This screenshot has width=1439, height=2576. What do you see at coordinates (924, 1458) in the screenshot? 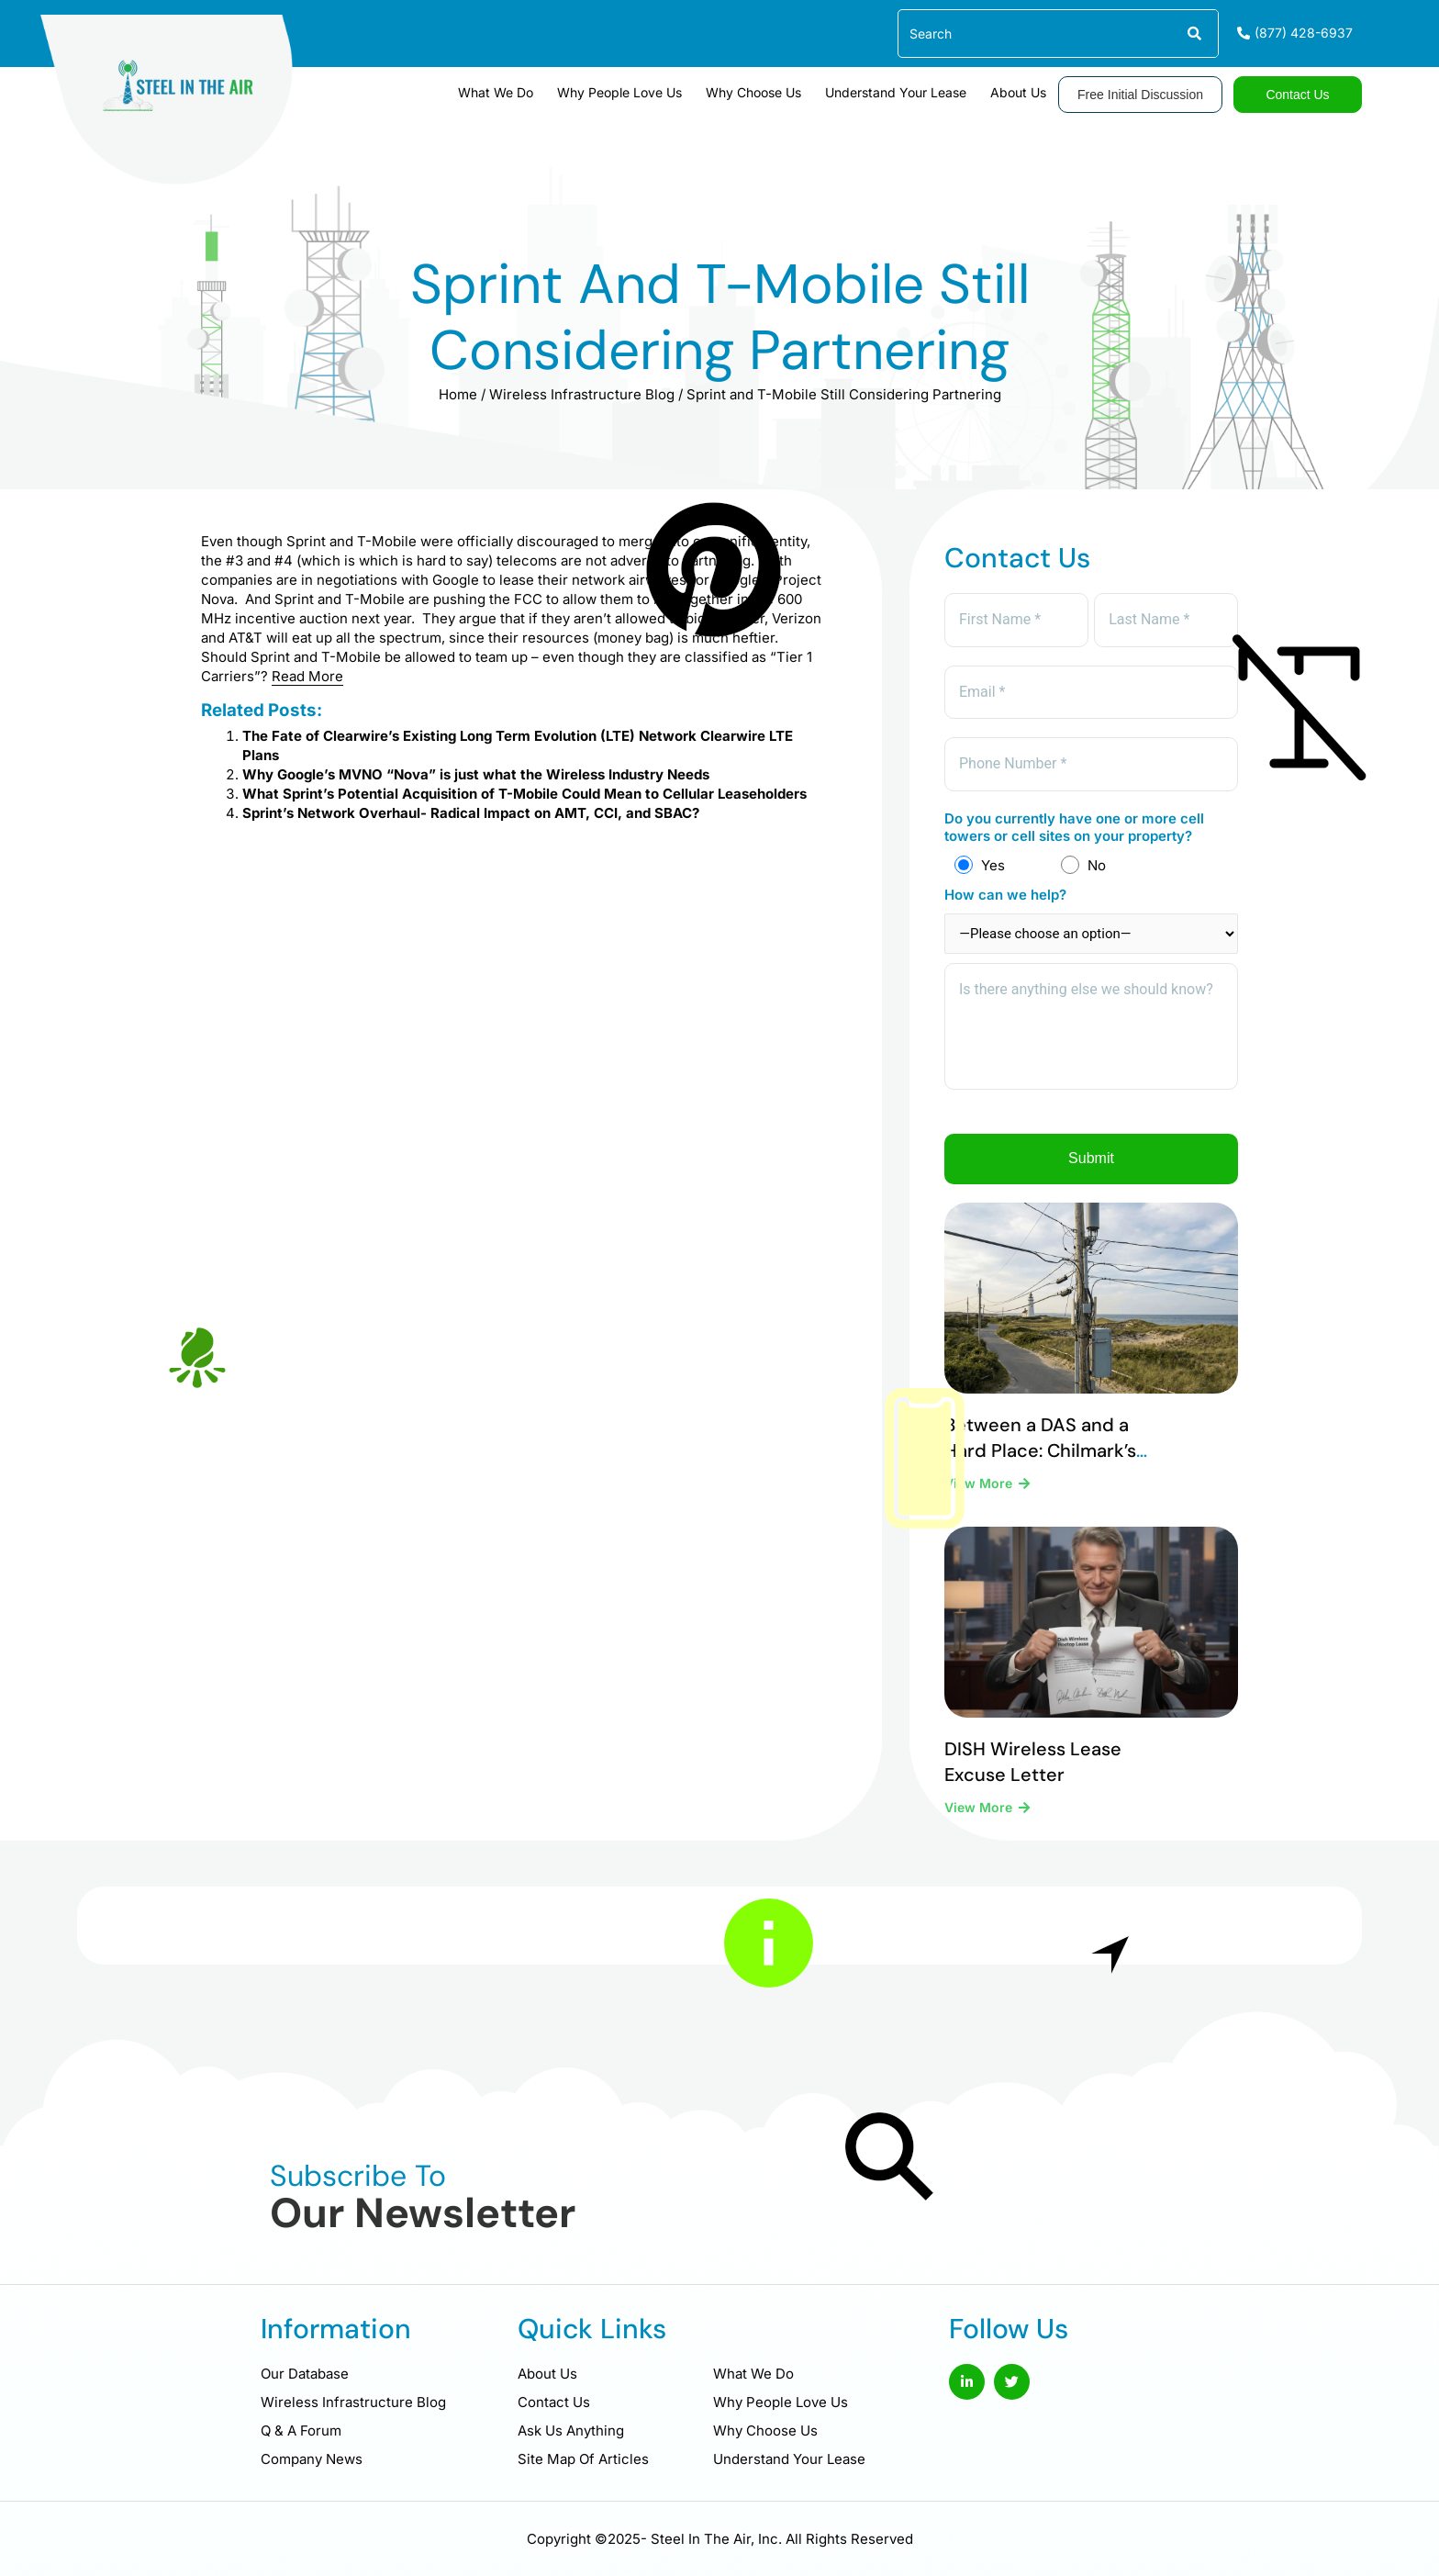
I see `switch to mobile view` at bounding box center [924, 1458].